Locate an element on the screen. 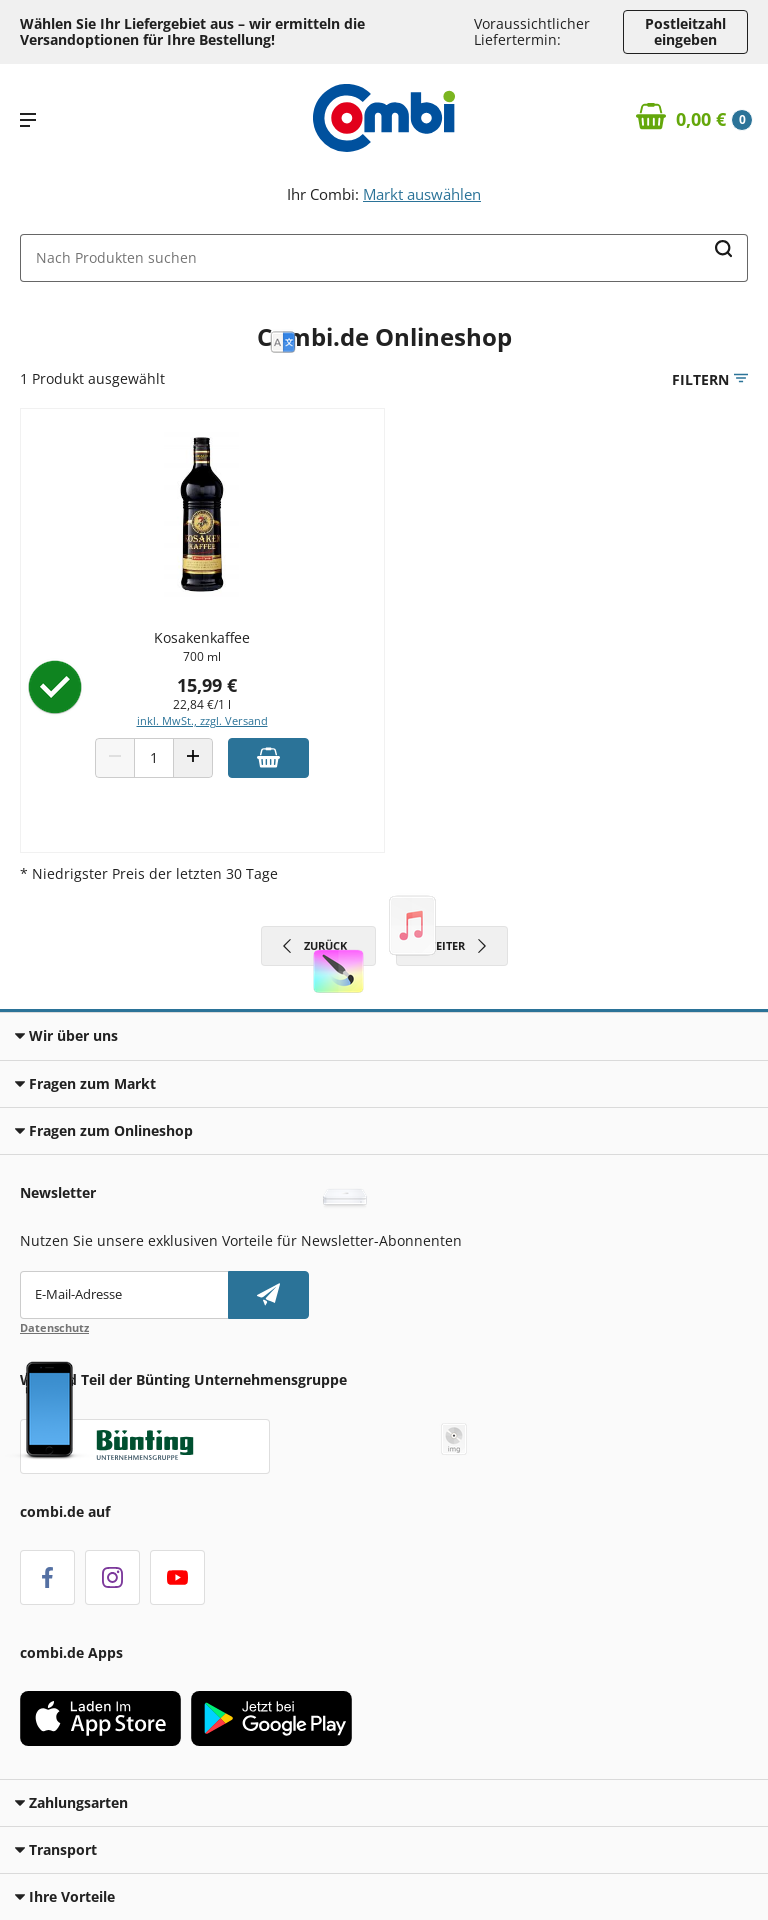 This screenshot has width=768, height=1920. raw disk image file type indicator is located at coordinates (454, 1439).